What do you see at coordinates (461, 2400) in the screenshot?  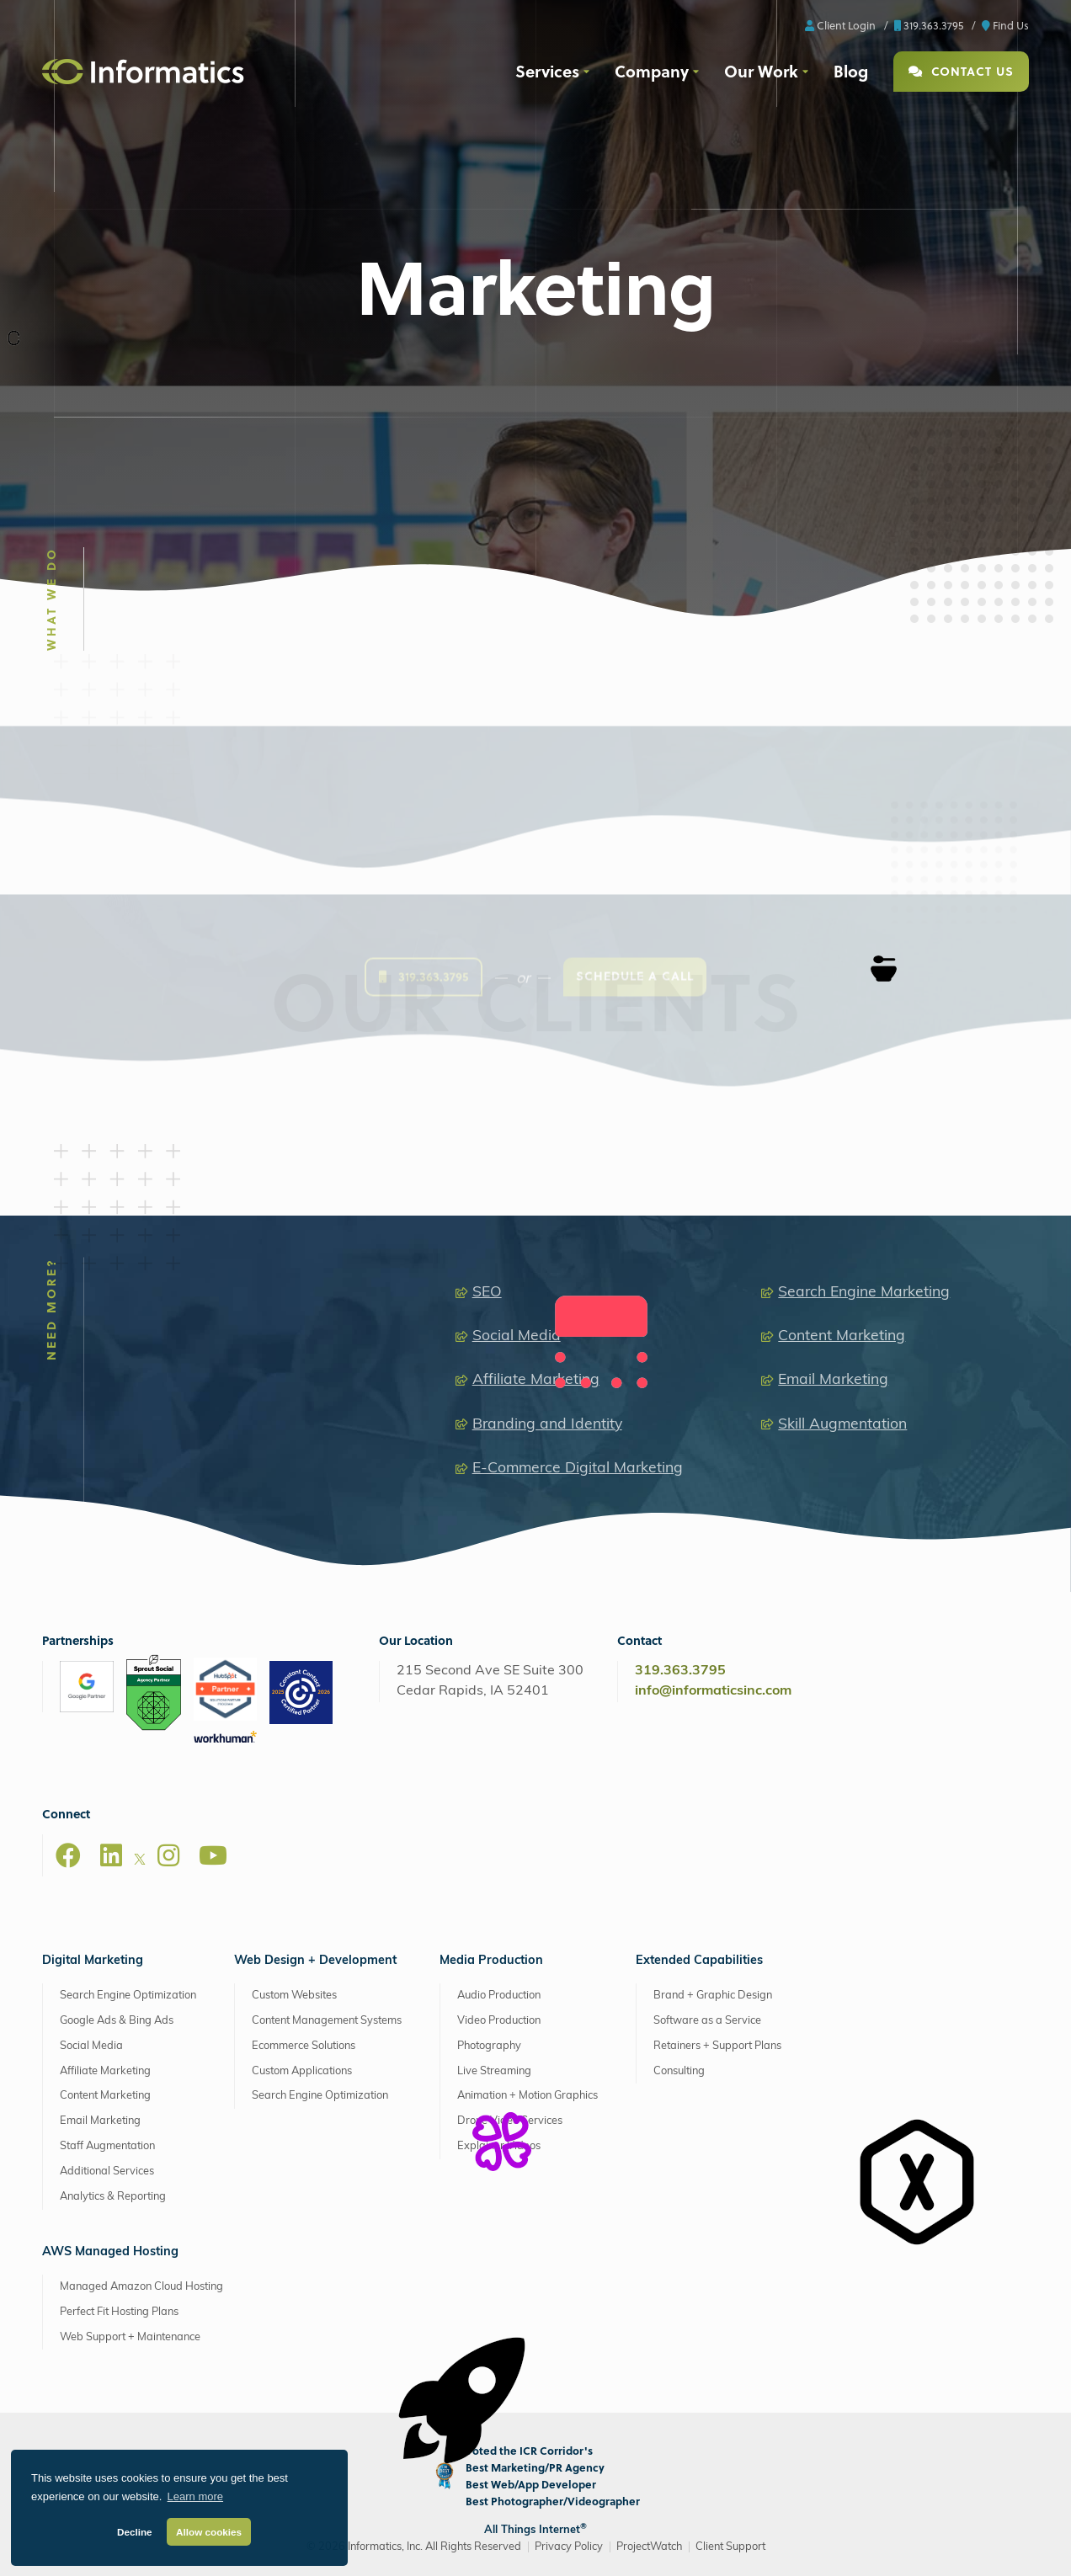 I see `launch or deploy an application` at bounding box center [461, 2400].